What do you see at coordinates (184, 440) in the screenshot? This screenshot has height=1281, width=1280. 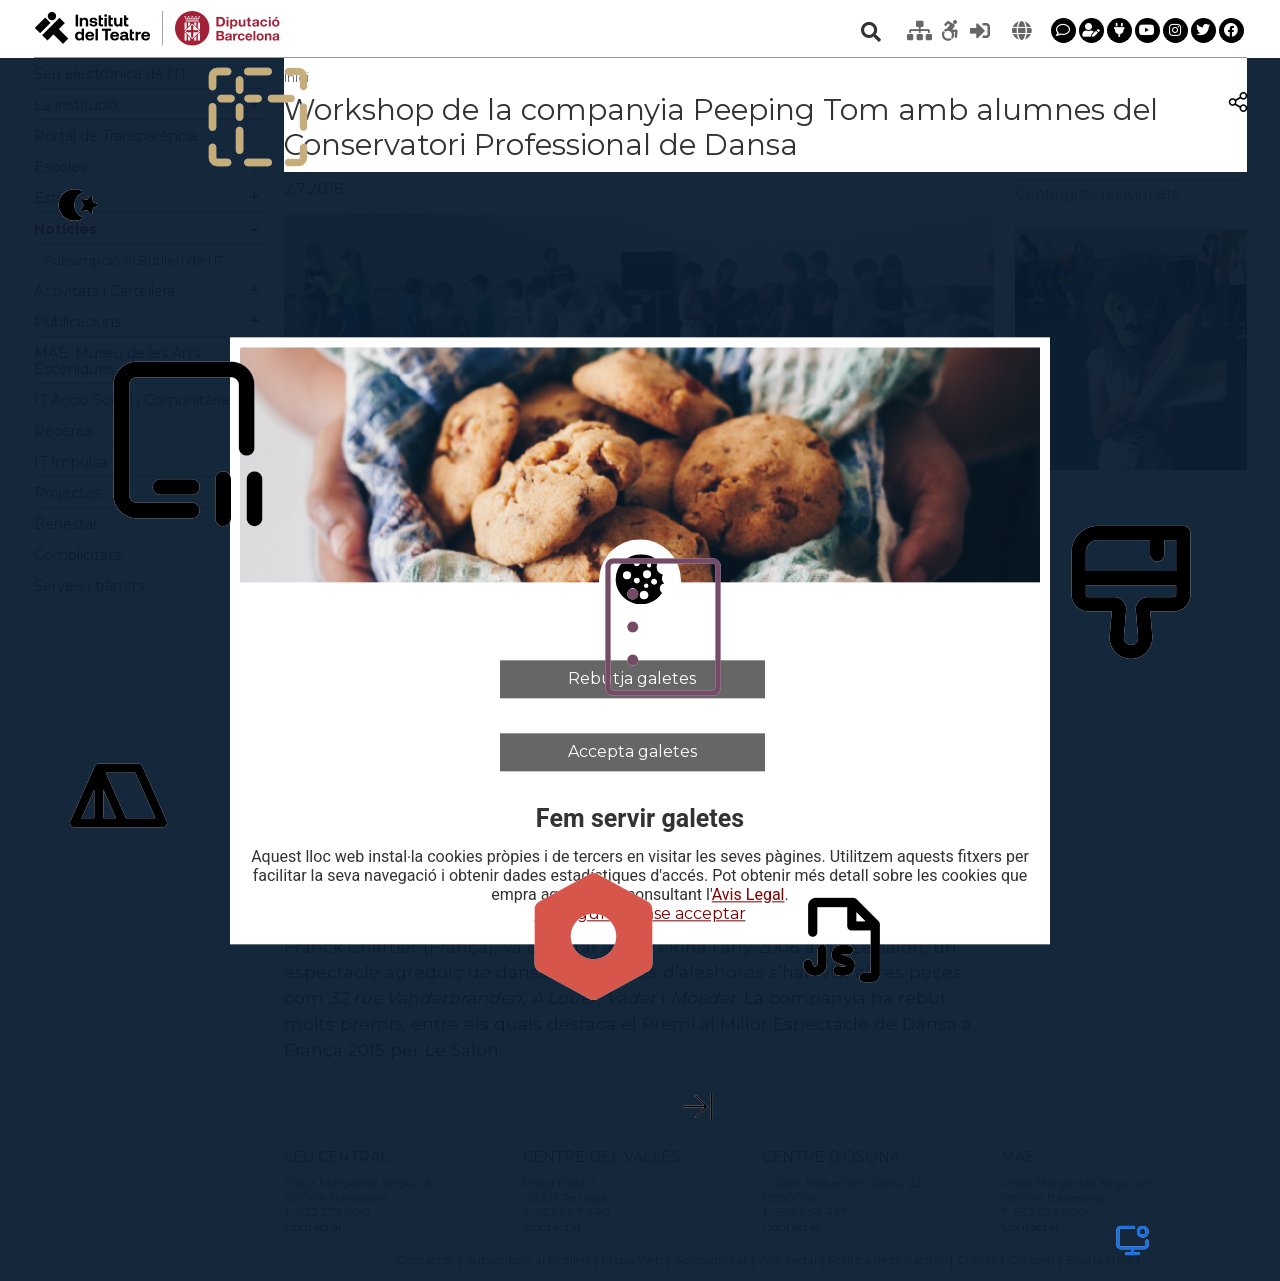 I see `pause media playback on iPad` at bounding box center [184, 440].